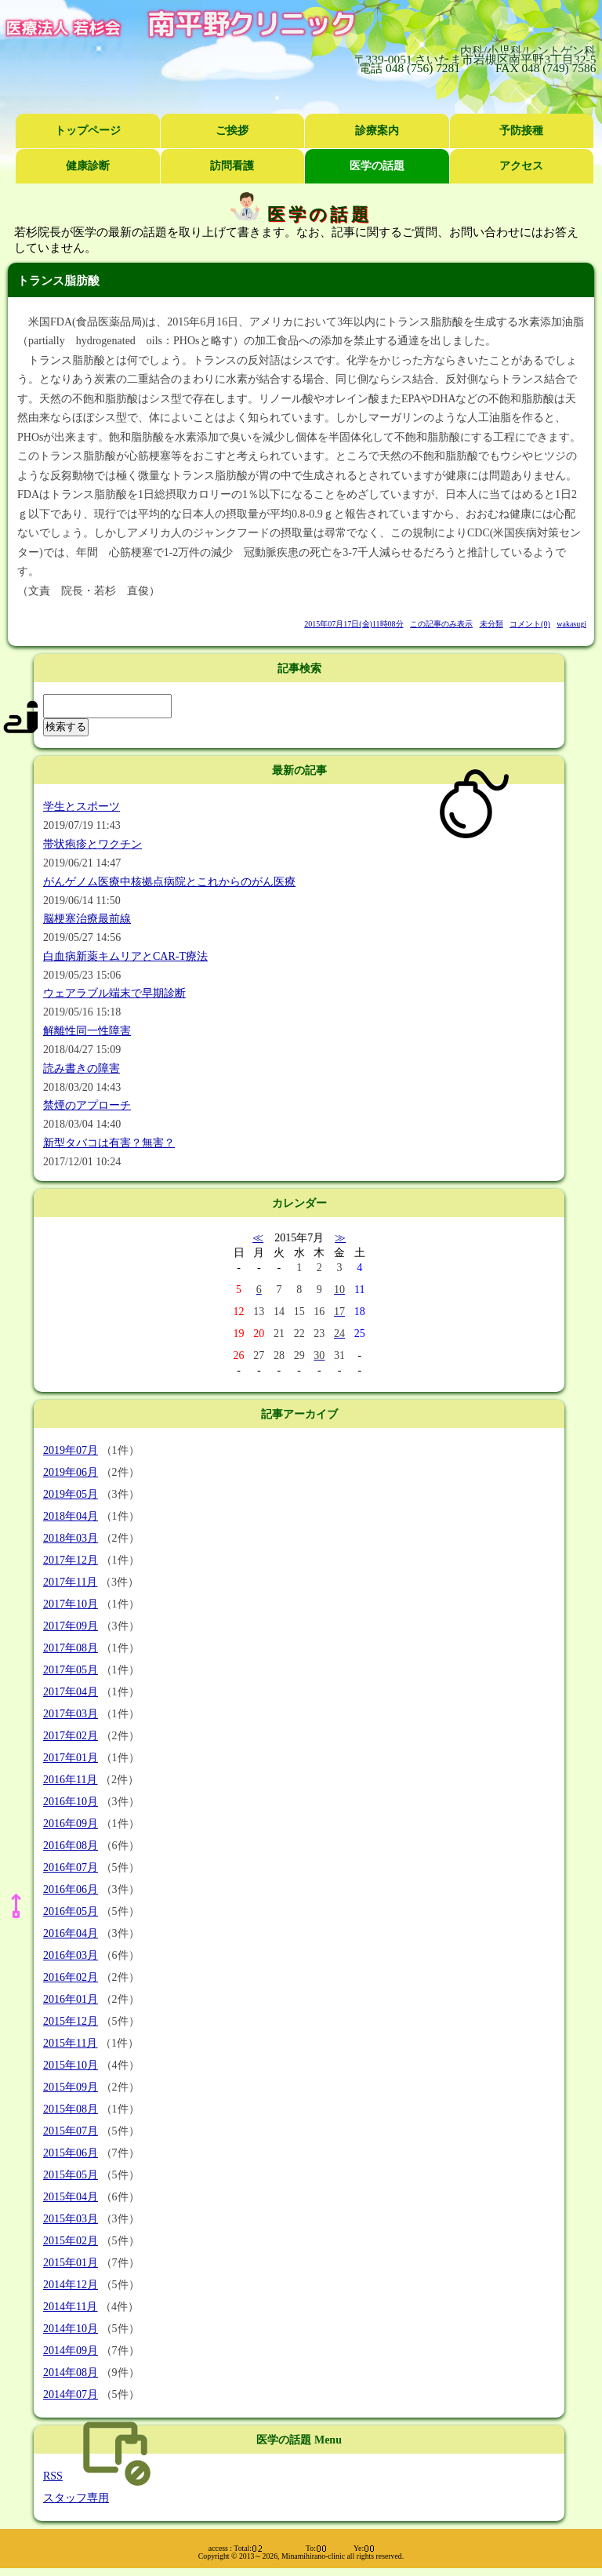 This screenshot has height=2576, width=602. Describe the element at coordinates (115, 2451) in the screenshot. I see `disconnect or unpair a device` at that location.